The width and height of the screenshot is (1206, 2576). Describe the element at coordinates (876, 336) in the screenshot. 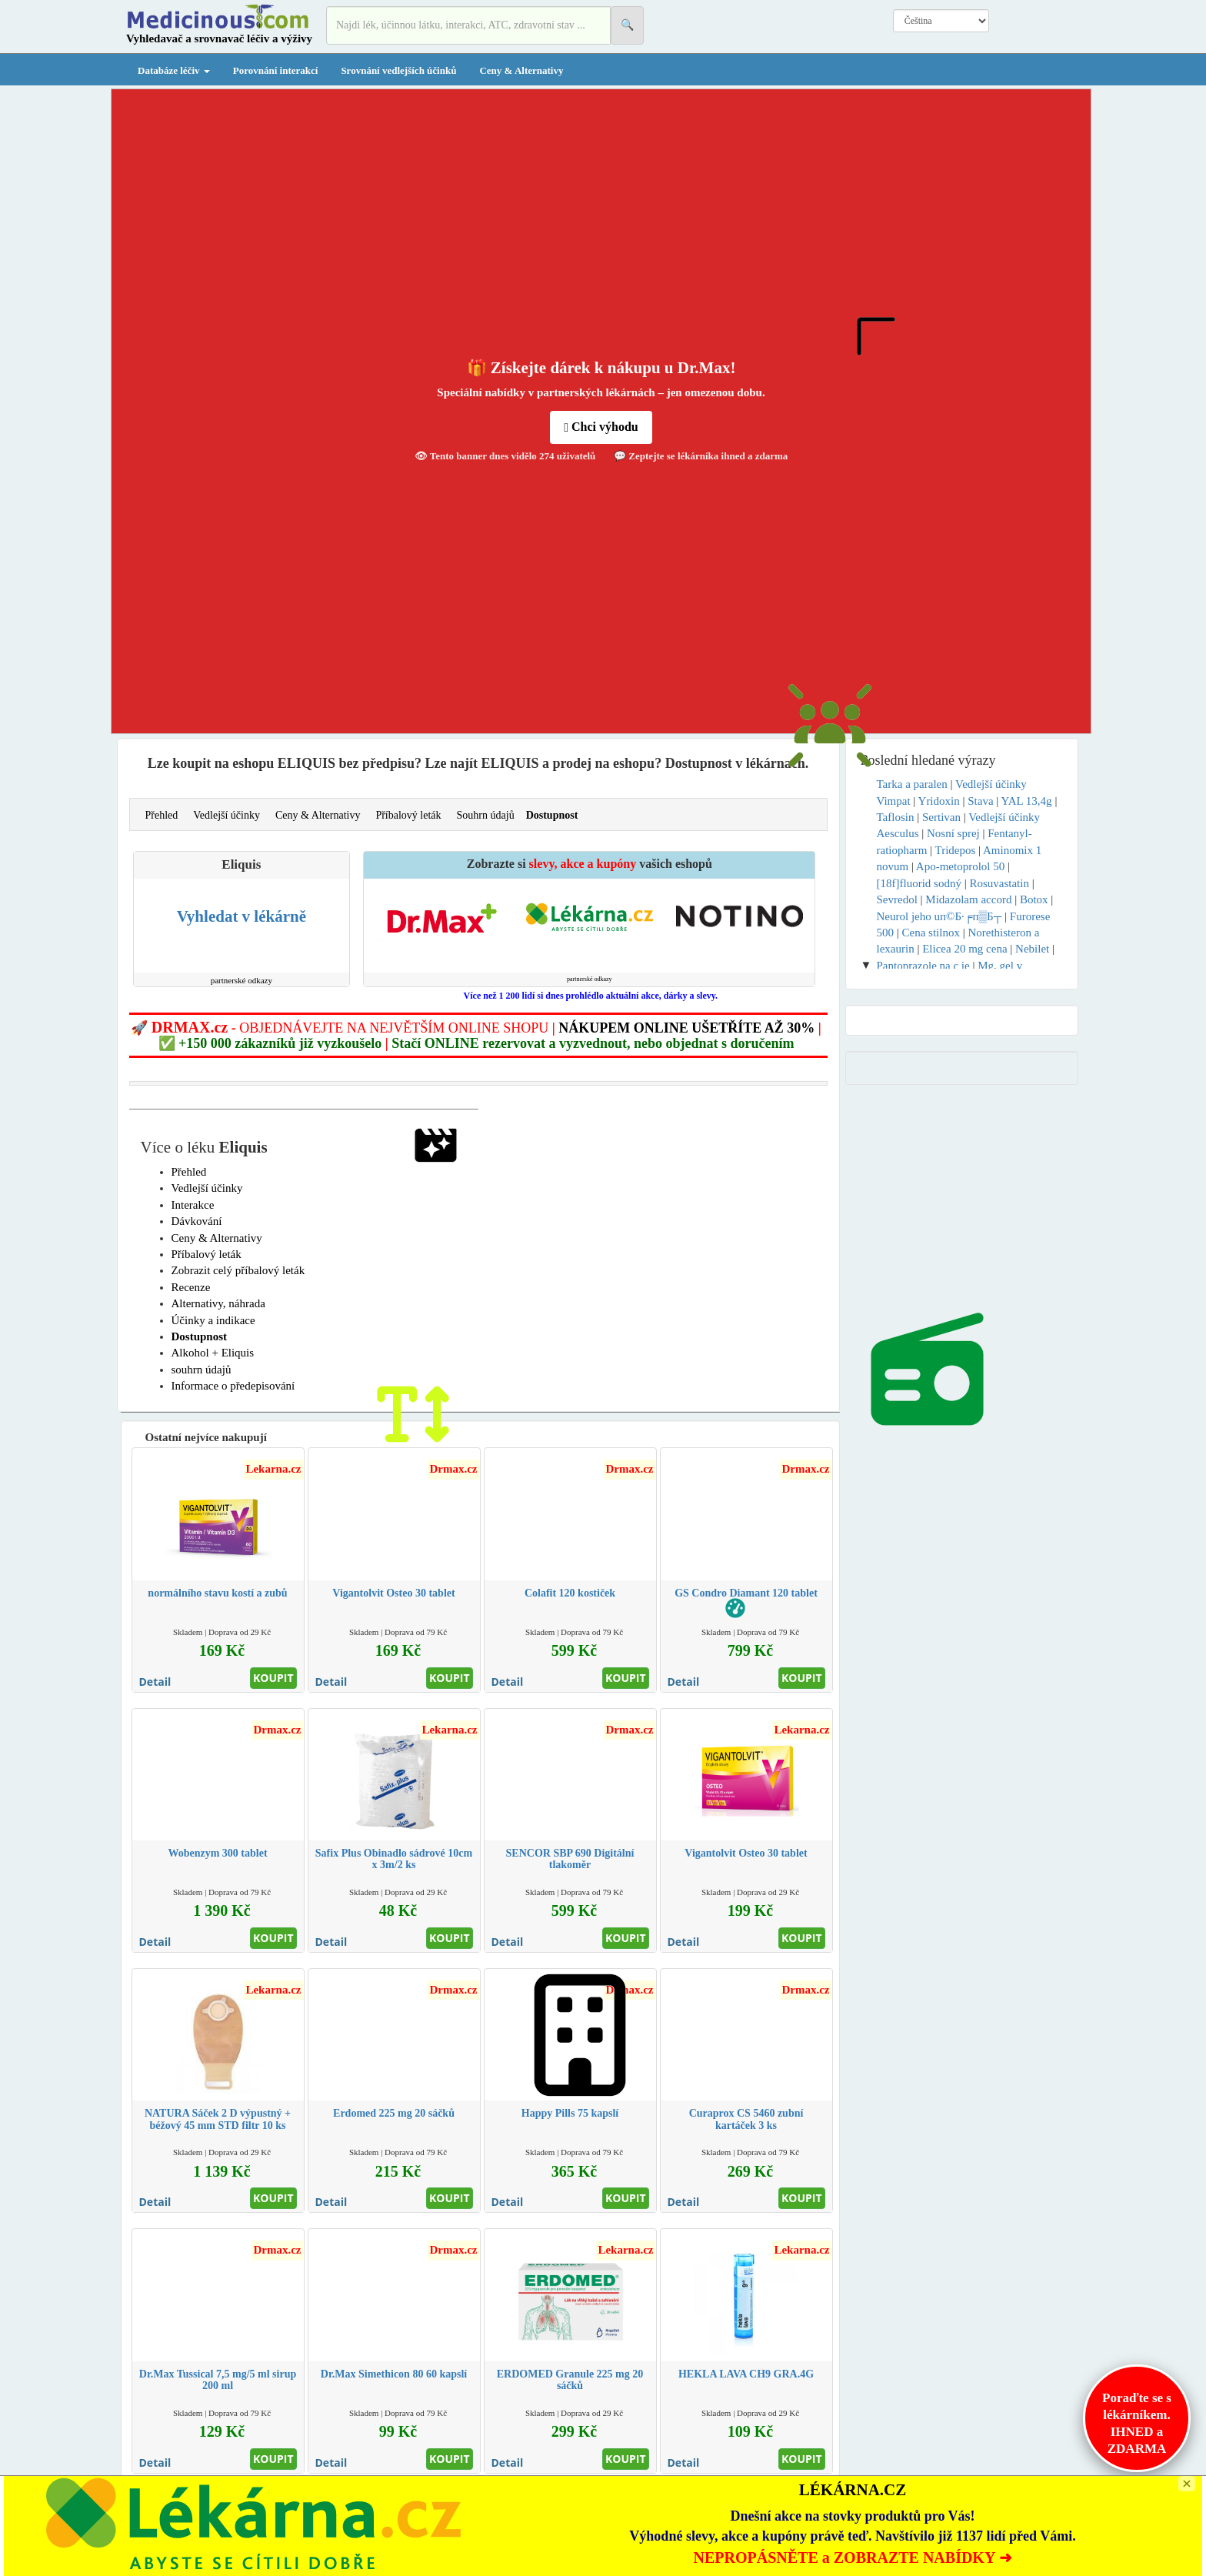

I see `adjust corner radius of a shape` at that location.